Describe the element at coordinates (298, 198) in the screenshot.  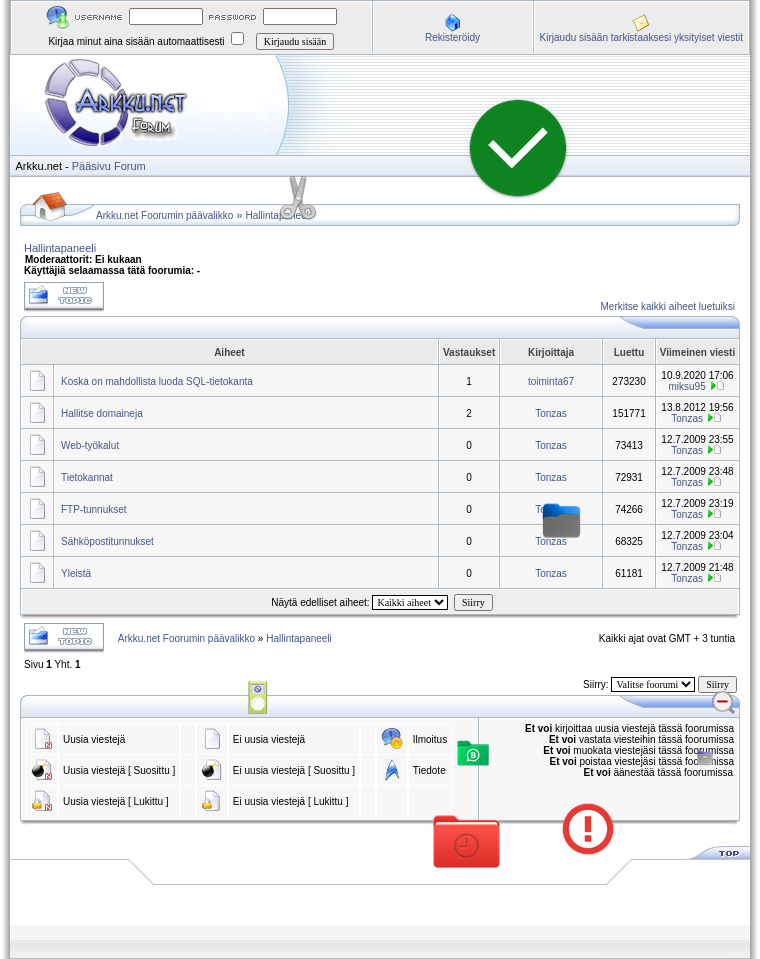
I see `cut selected content to clipboard` at that location.